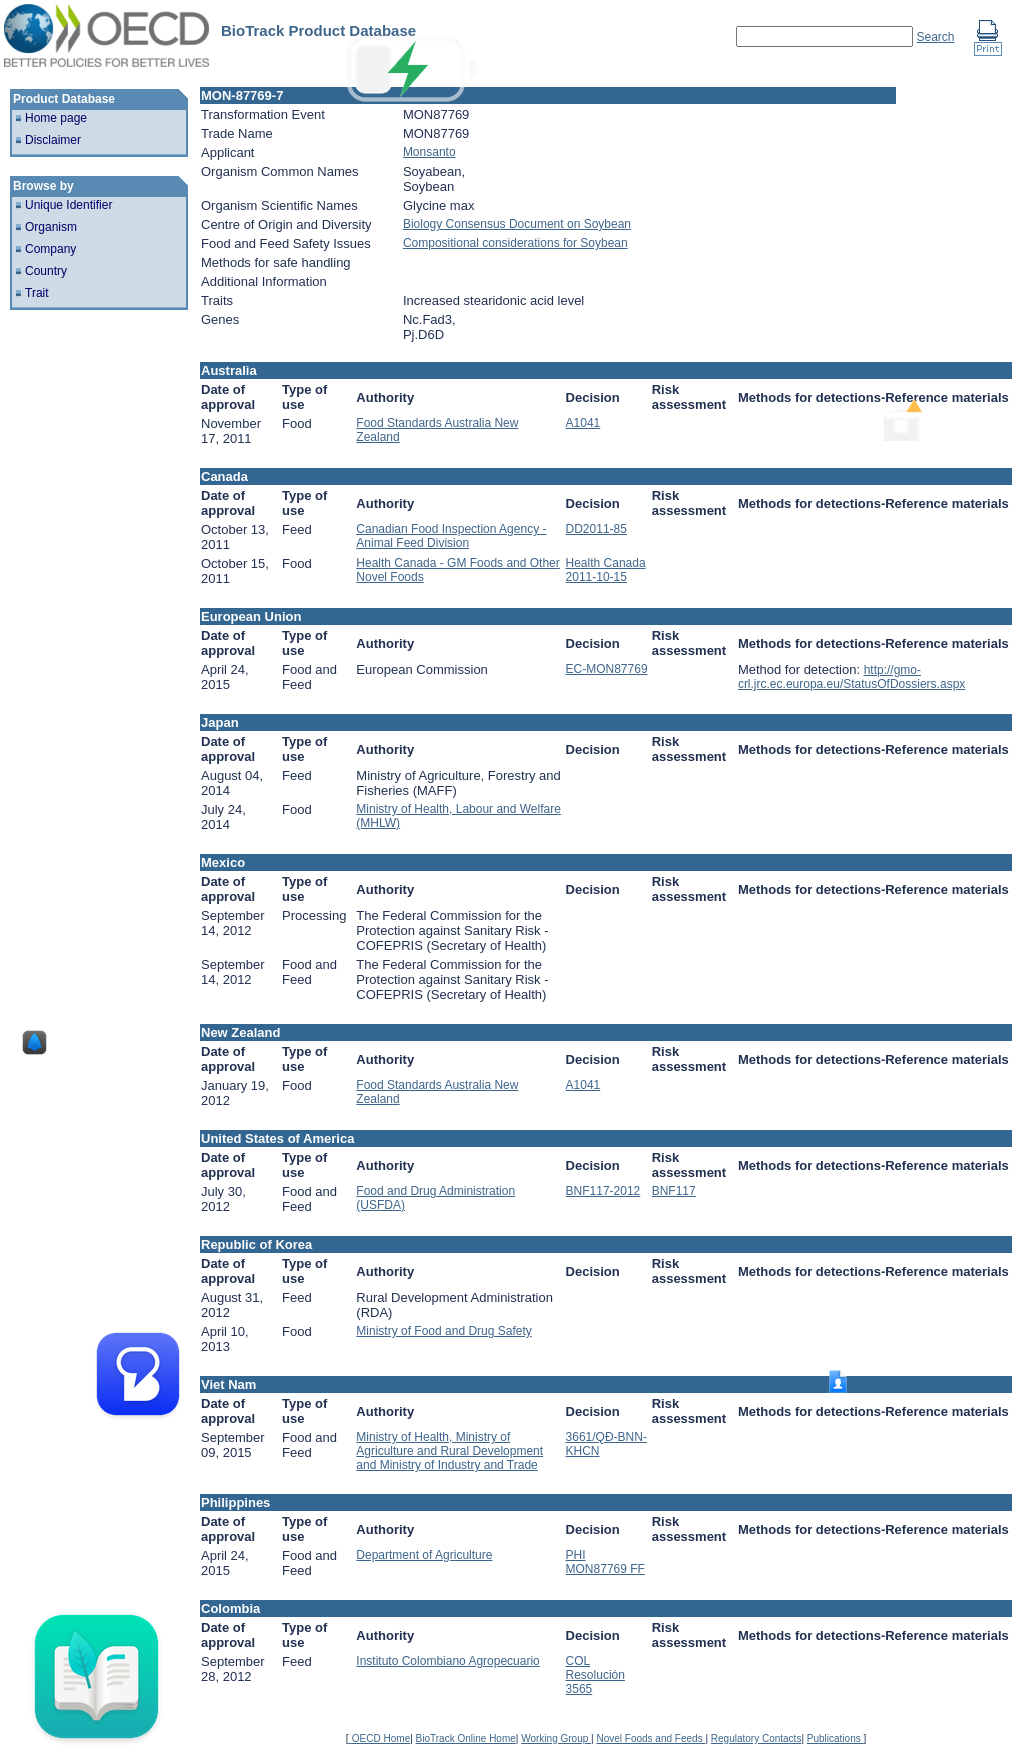 The height and width of the screenshot is (1758, 1024). Describe the element at coordinates (138, 1374) in the screenshot. I see `open beeper messaging app` at that location.